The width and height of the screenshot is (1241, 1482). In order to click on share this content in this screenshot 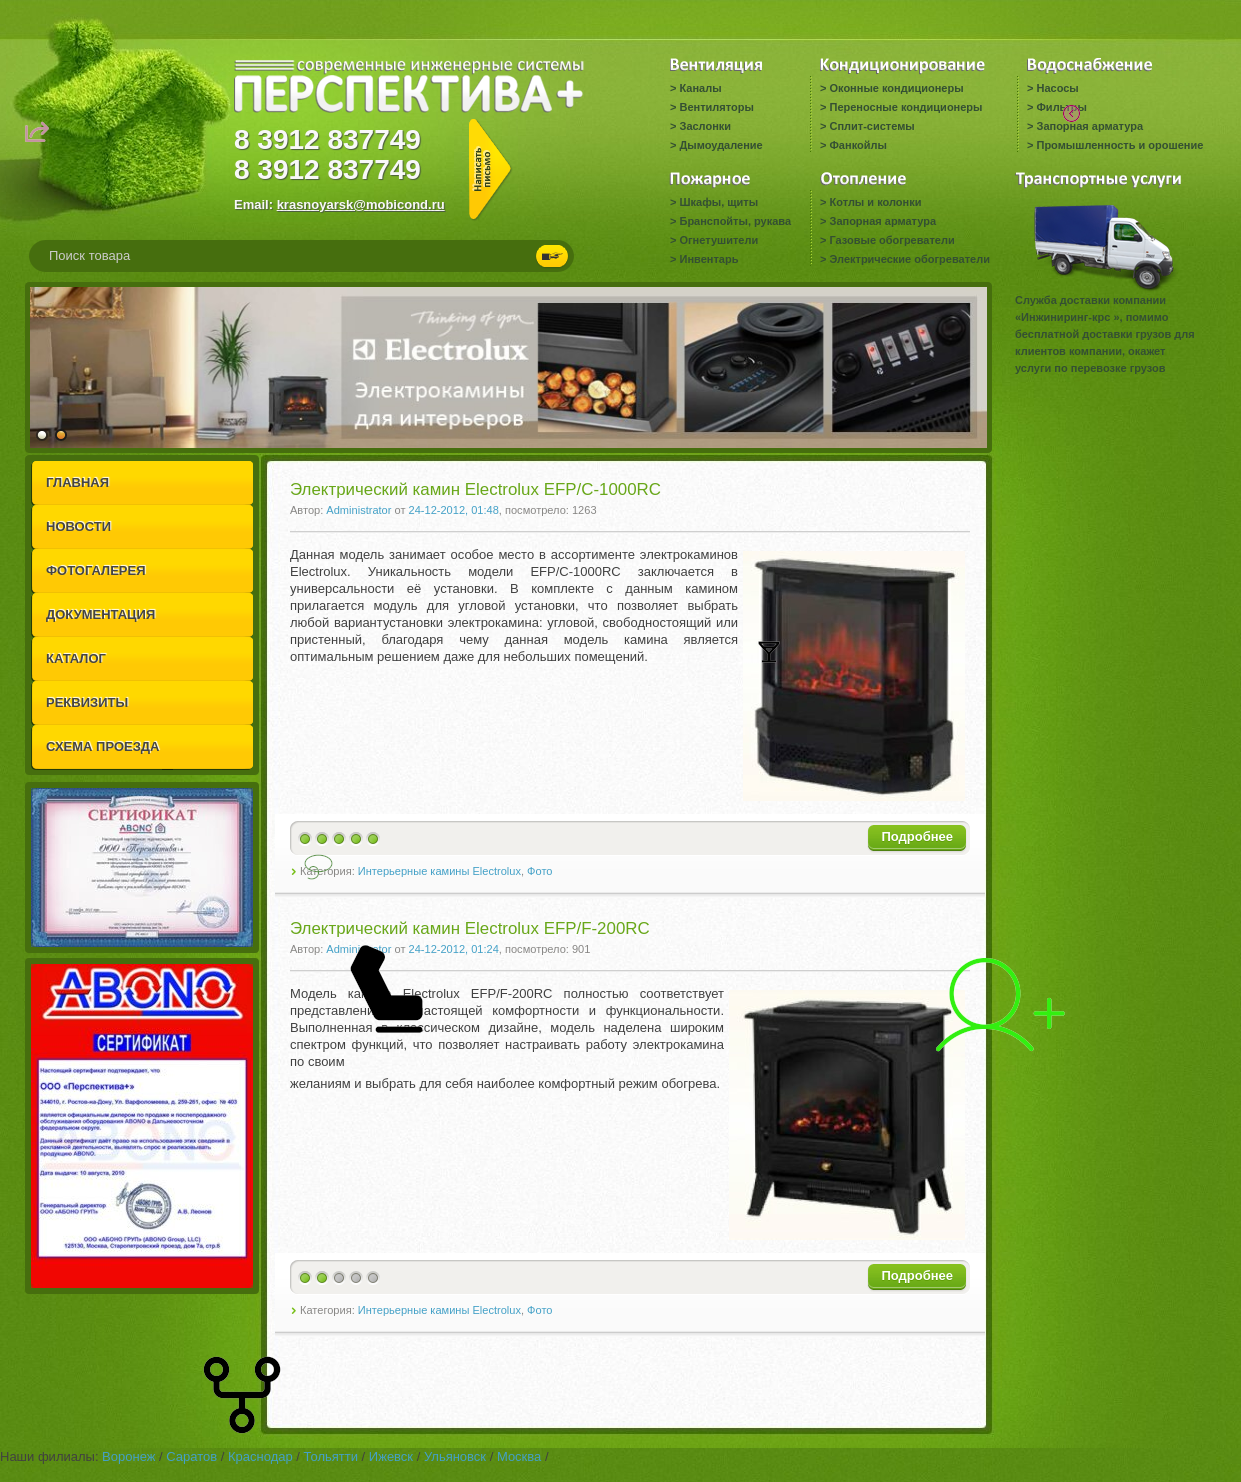, I will do `click(37, 131)`.